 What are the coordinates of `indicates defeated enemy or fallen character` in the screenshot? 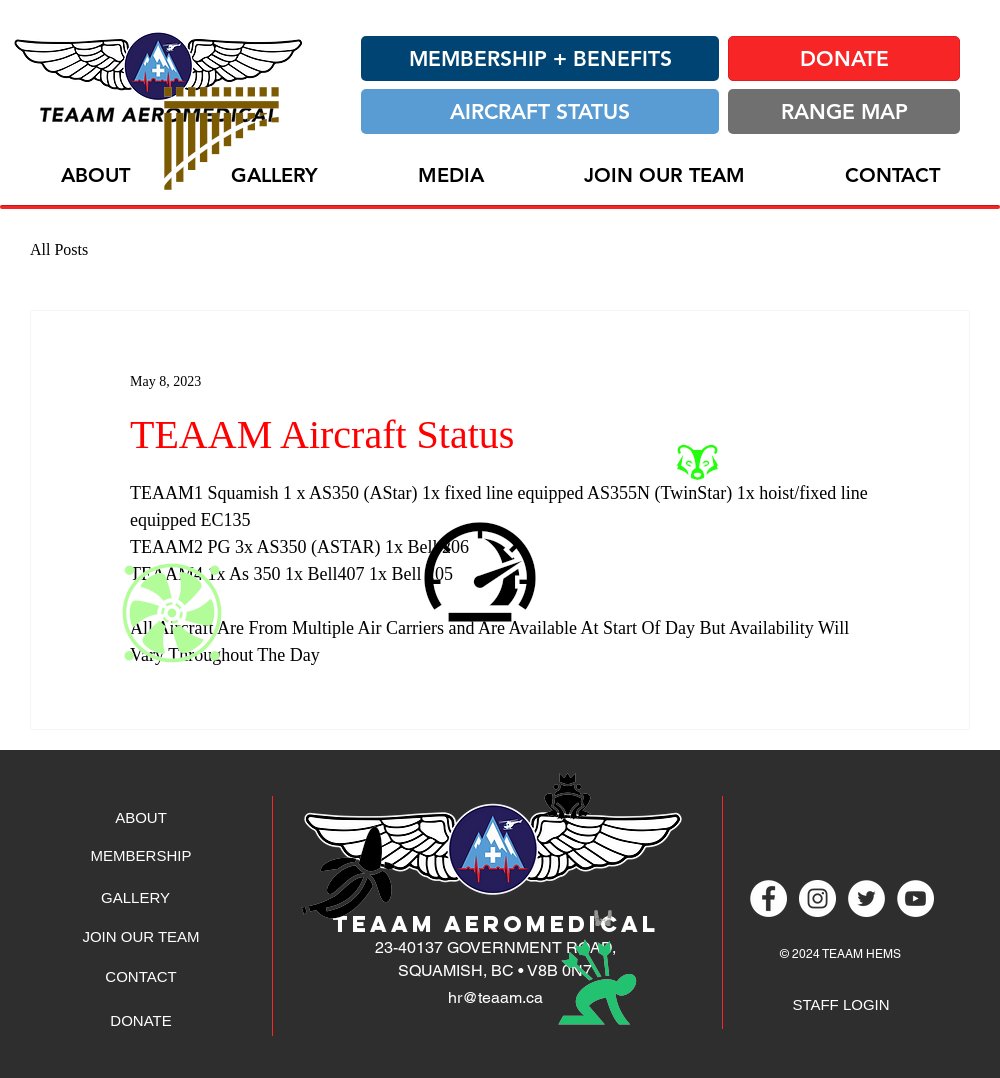 It's located at (597, 981).